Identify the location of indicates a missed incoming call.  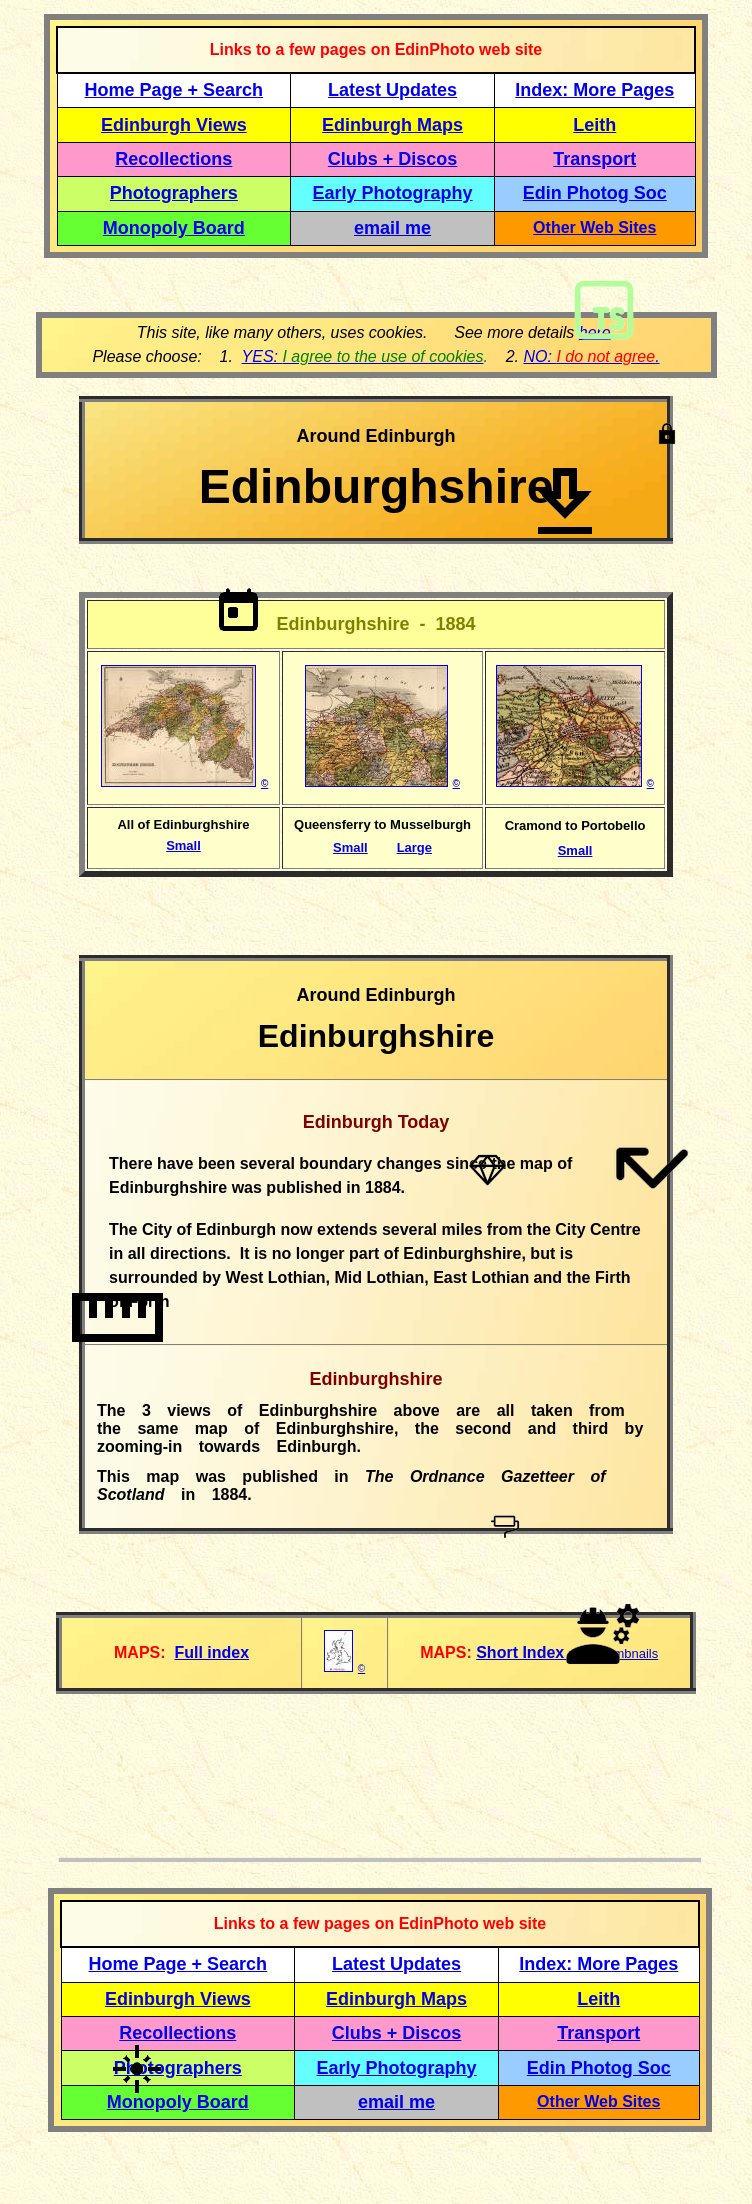
(653, 1168).